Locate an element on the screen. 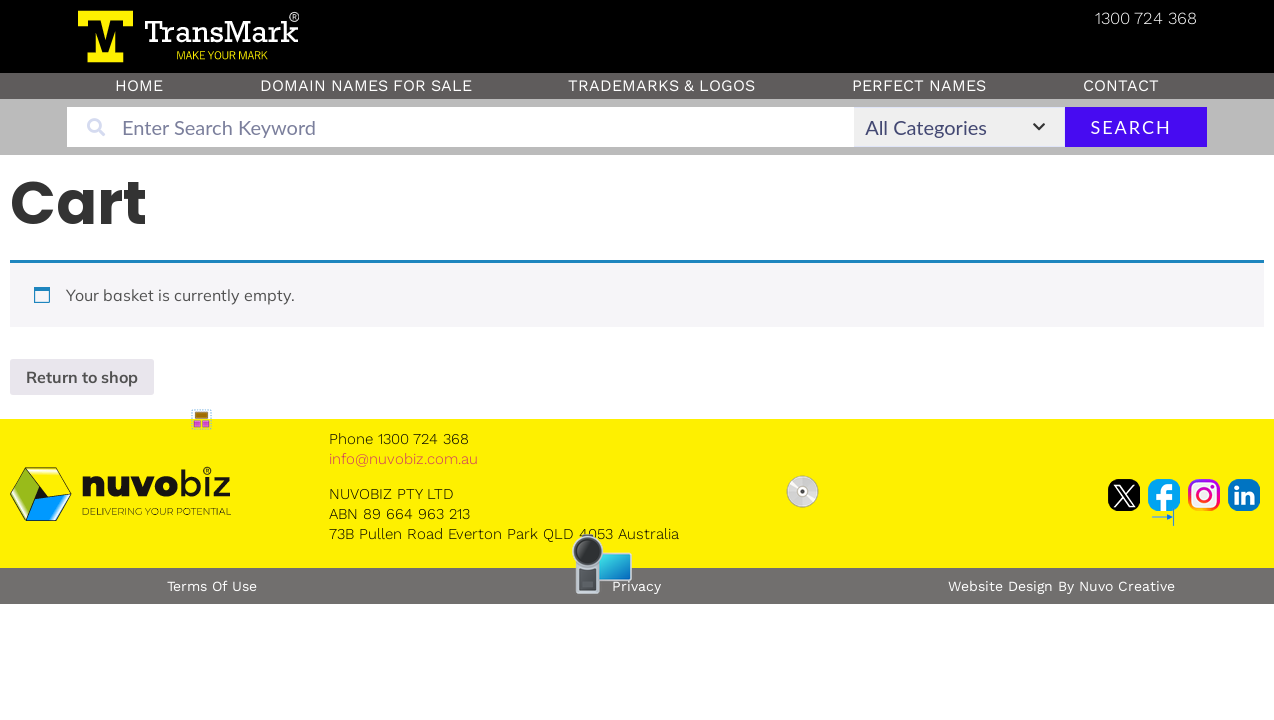 The height and width of the screenshot is (720, 1274). indicates a CD-RW (rewritable disc) drive or device is located at coordinates (802, 491).